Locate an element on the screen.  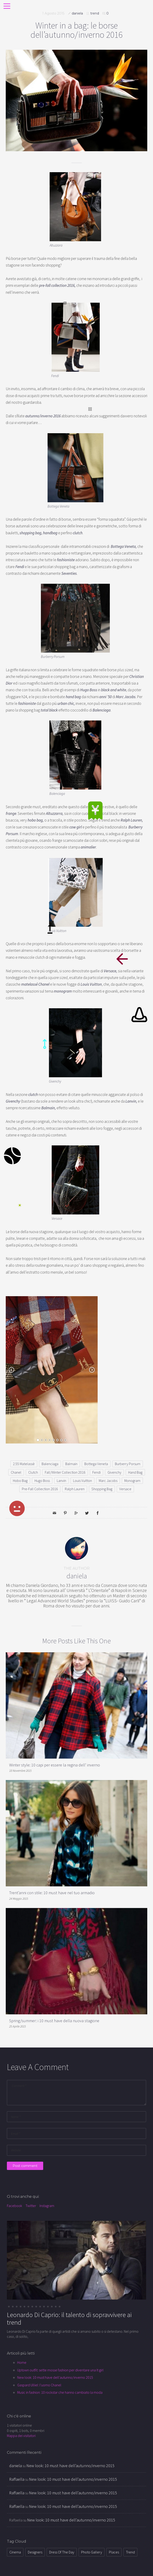
go back to the previous screen is located at coordinates (122, 959).